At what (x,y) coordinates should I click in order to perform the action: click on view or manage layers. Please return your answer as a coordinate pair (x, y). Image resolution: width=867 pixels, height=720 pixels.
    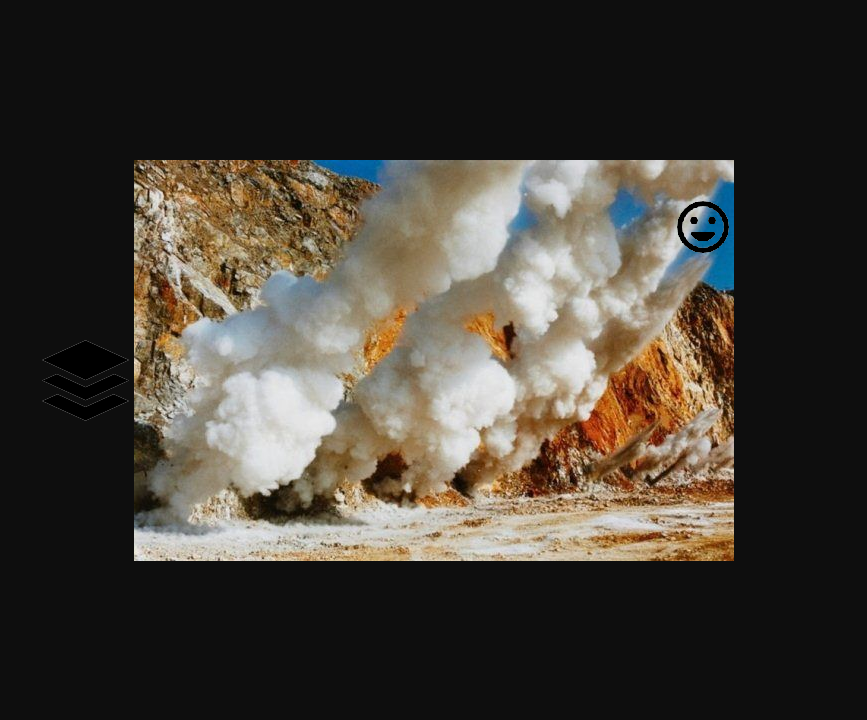
    Looking at the image, I should click on (85, 380).